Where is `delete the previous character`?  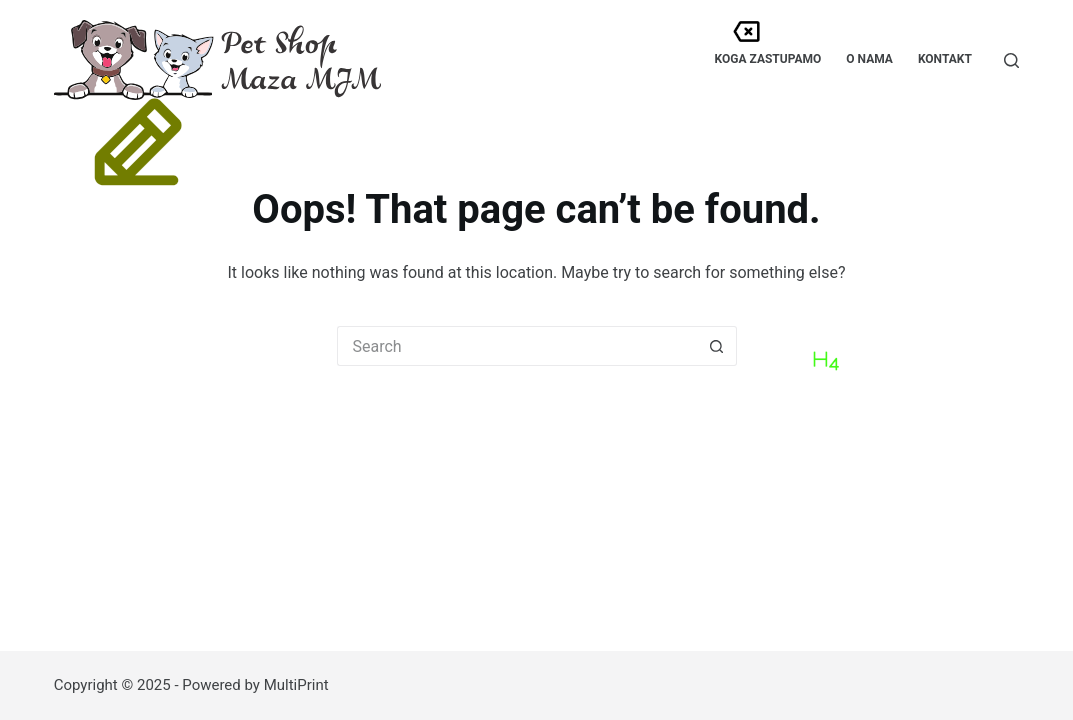
delete the previous character is located at coordinates (747, 31).